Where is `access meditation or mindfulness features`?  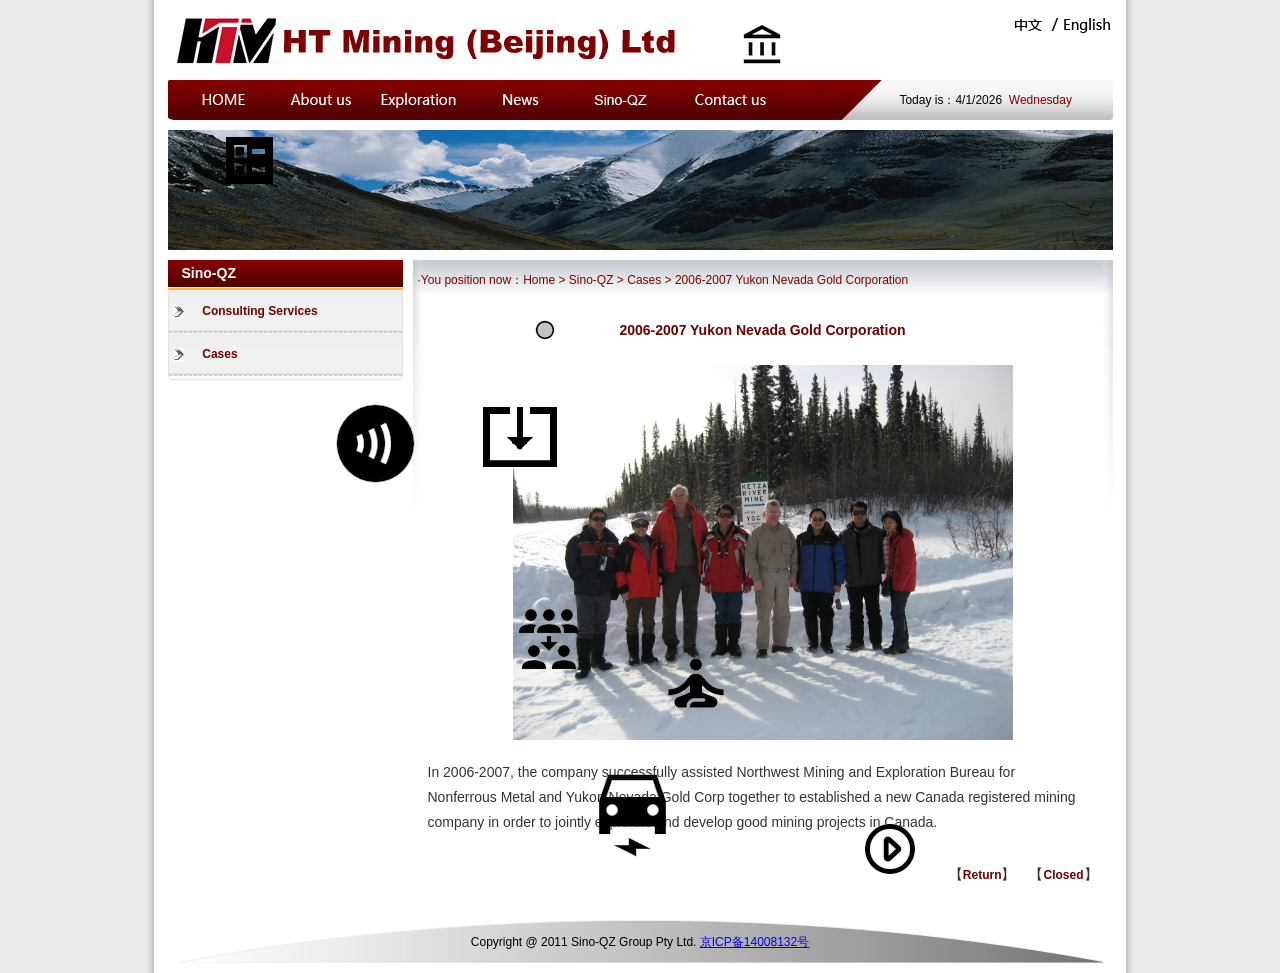
access meditation or mindfulness features is located at coordinates (696, 683).